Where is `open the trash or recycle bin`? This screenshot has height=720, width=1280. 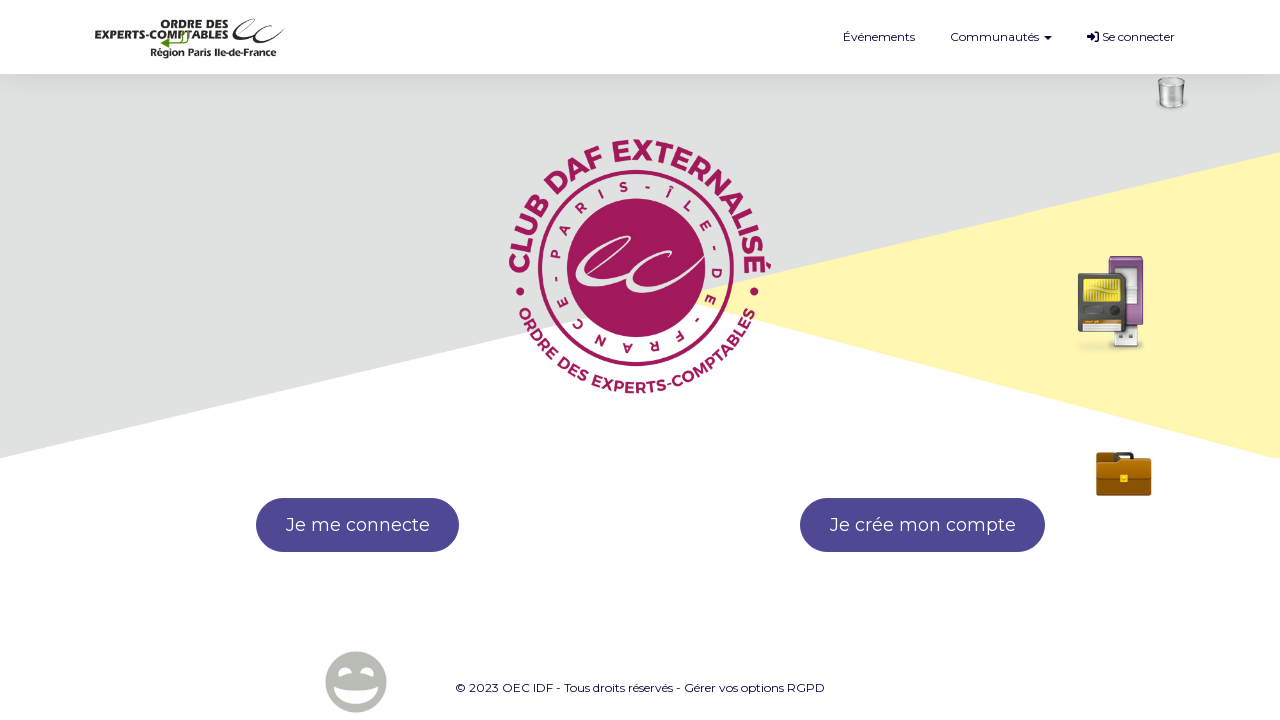
open the trash or recycle bin is located at coordinates (1171, 91).